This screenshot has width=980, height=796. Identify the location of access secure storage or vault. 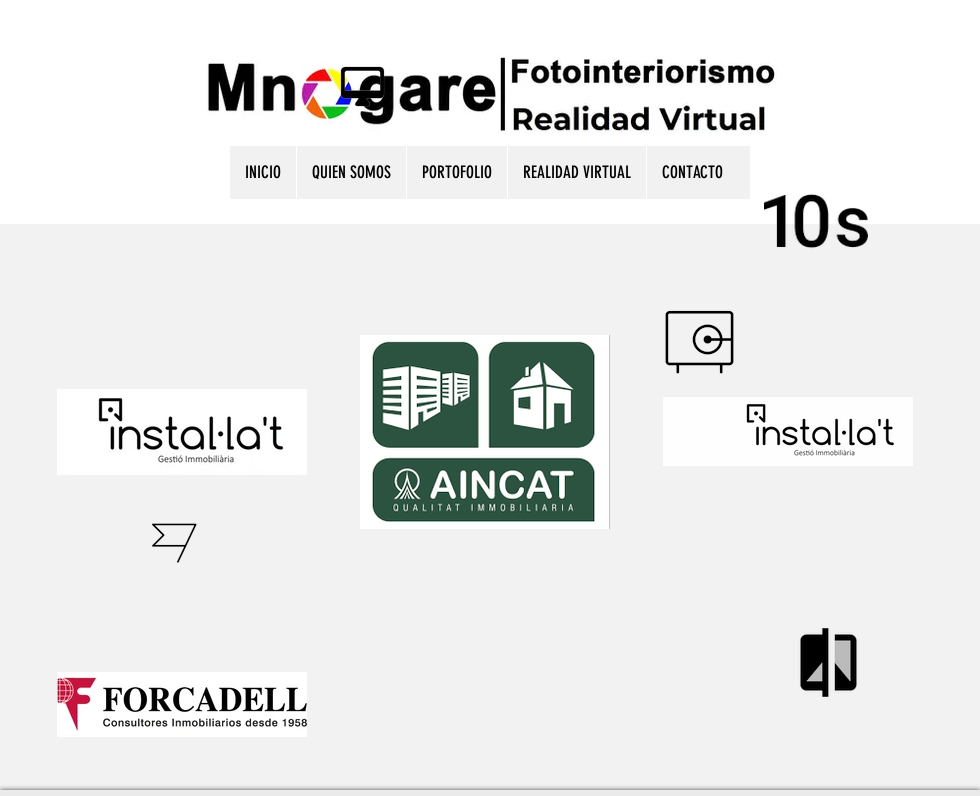
(699, 339).